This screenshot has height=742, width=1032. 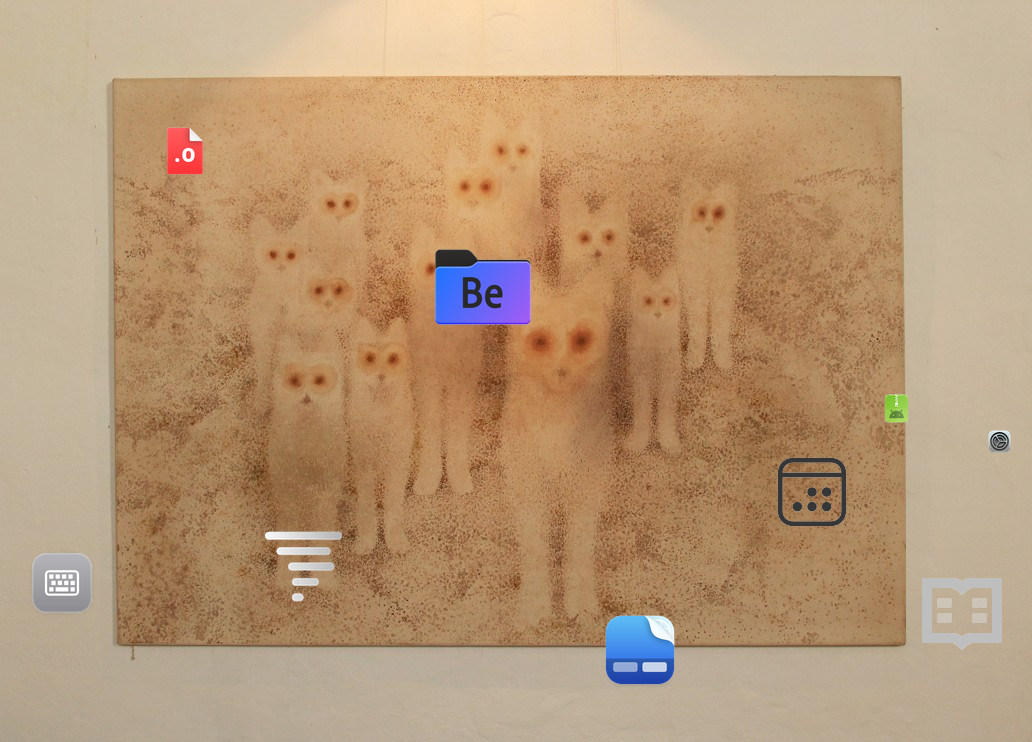 I want to click on switch to dual-page or side-by-side view, so click(x=962, y=613).